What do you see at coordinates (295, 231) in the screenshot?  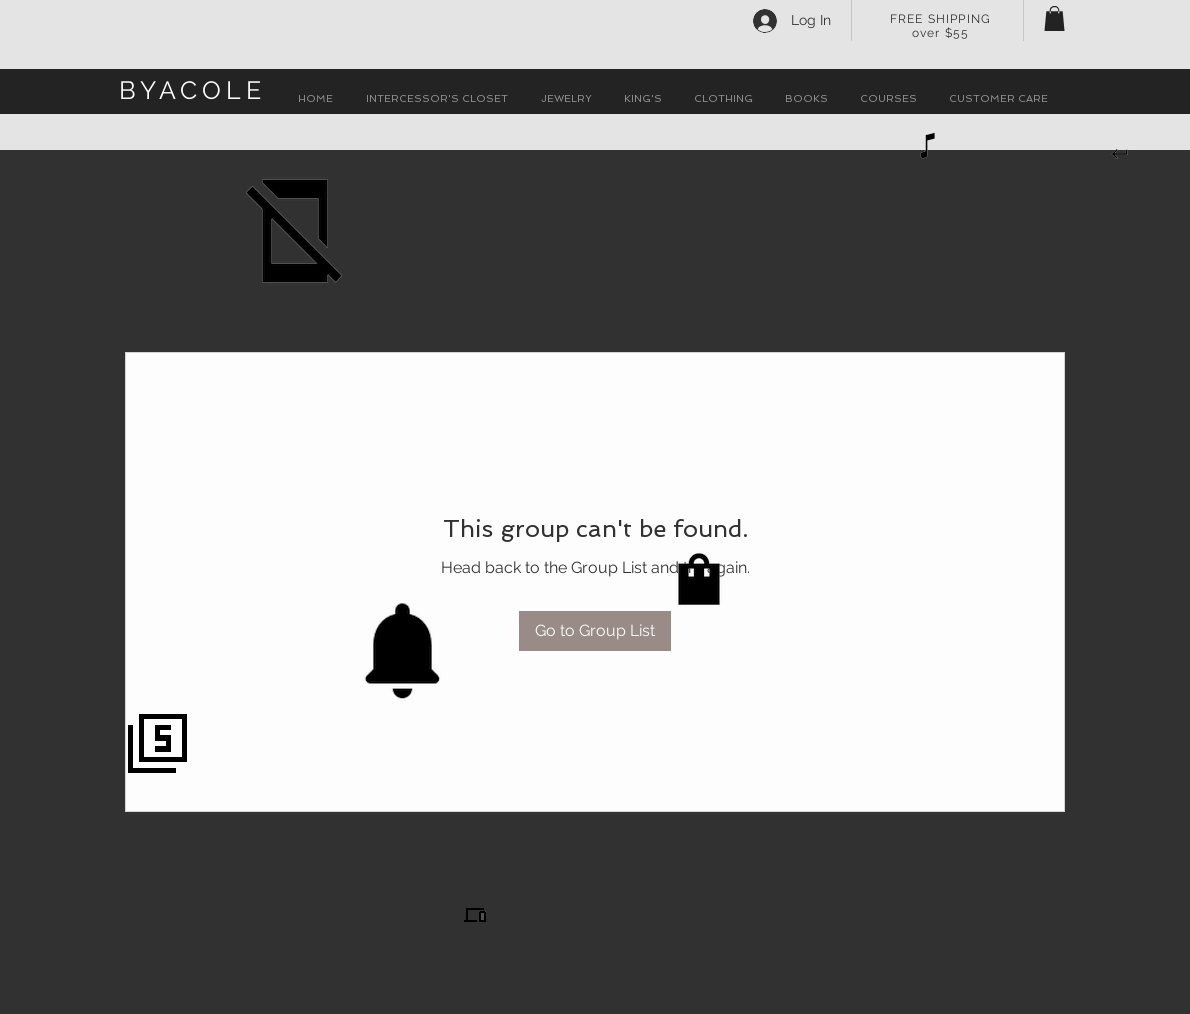 I see `disable mobile device or phone features` at bounding box center [295, 231].